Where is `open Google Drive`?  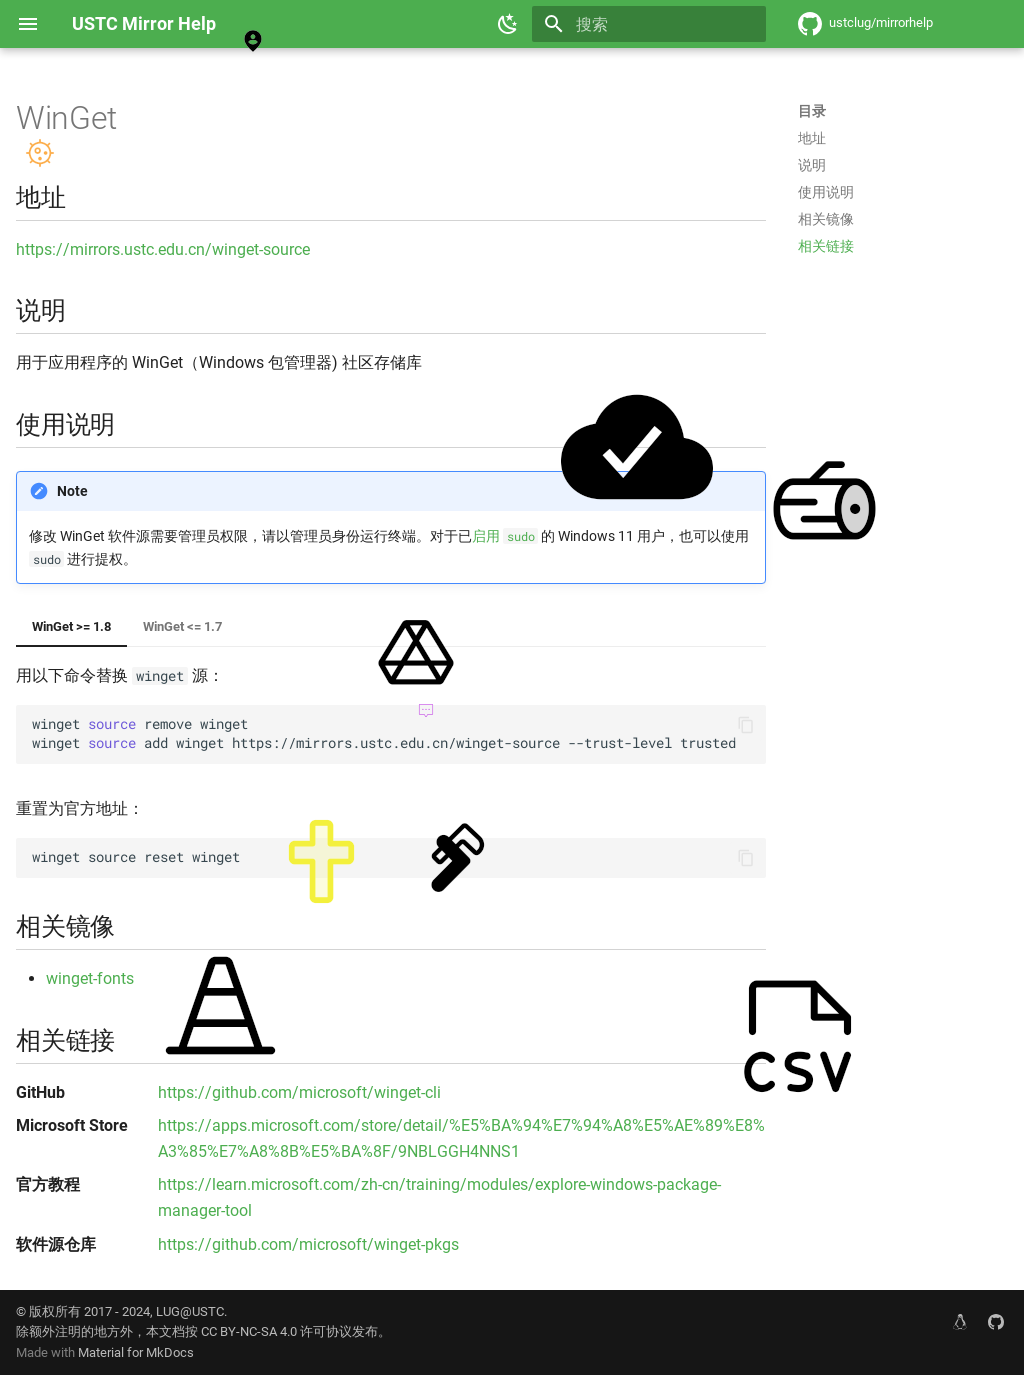
open Google Drive is located at coordinates (416, 655).